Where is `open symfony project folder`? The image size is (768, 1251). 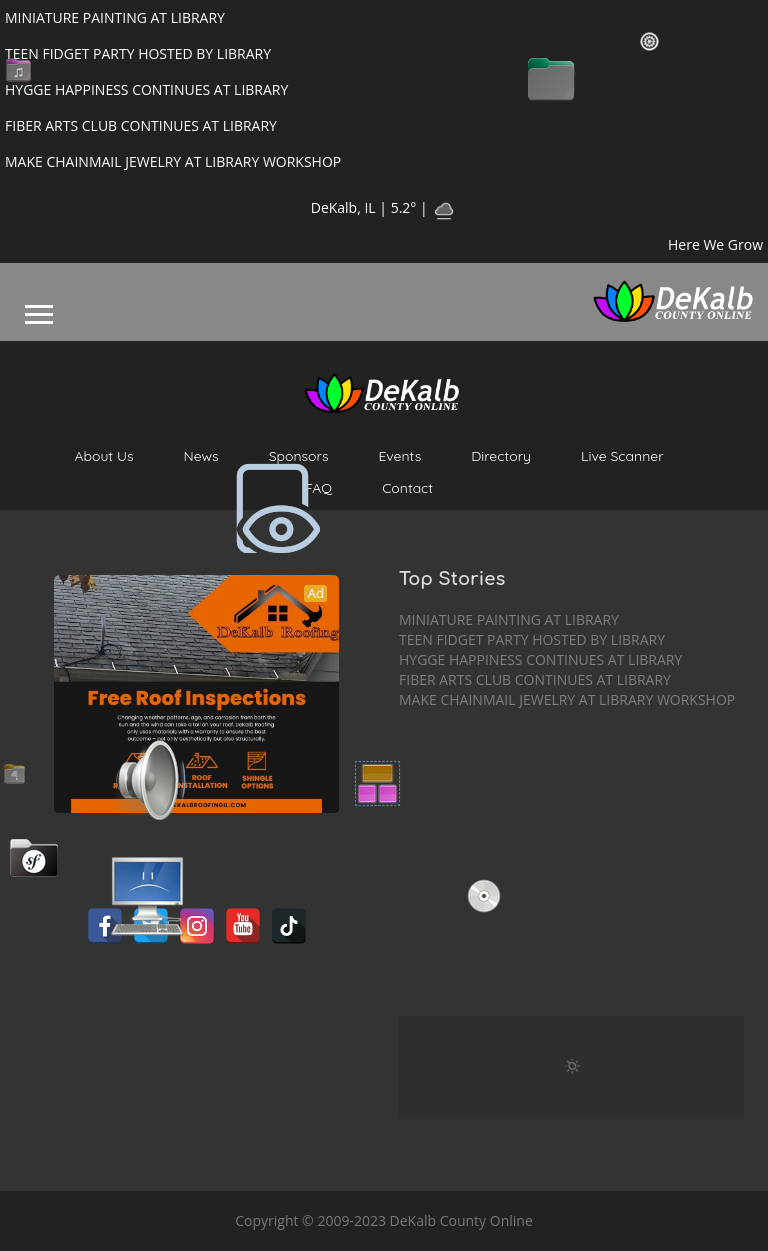 open symfony project folder is located at coordinates (34, 859).